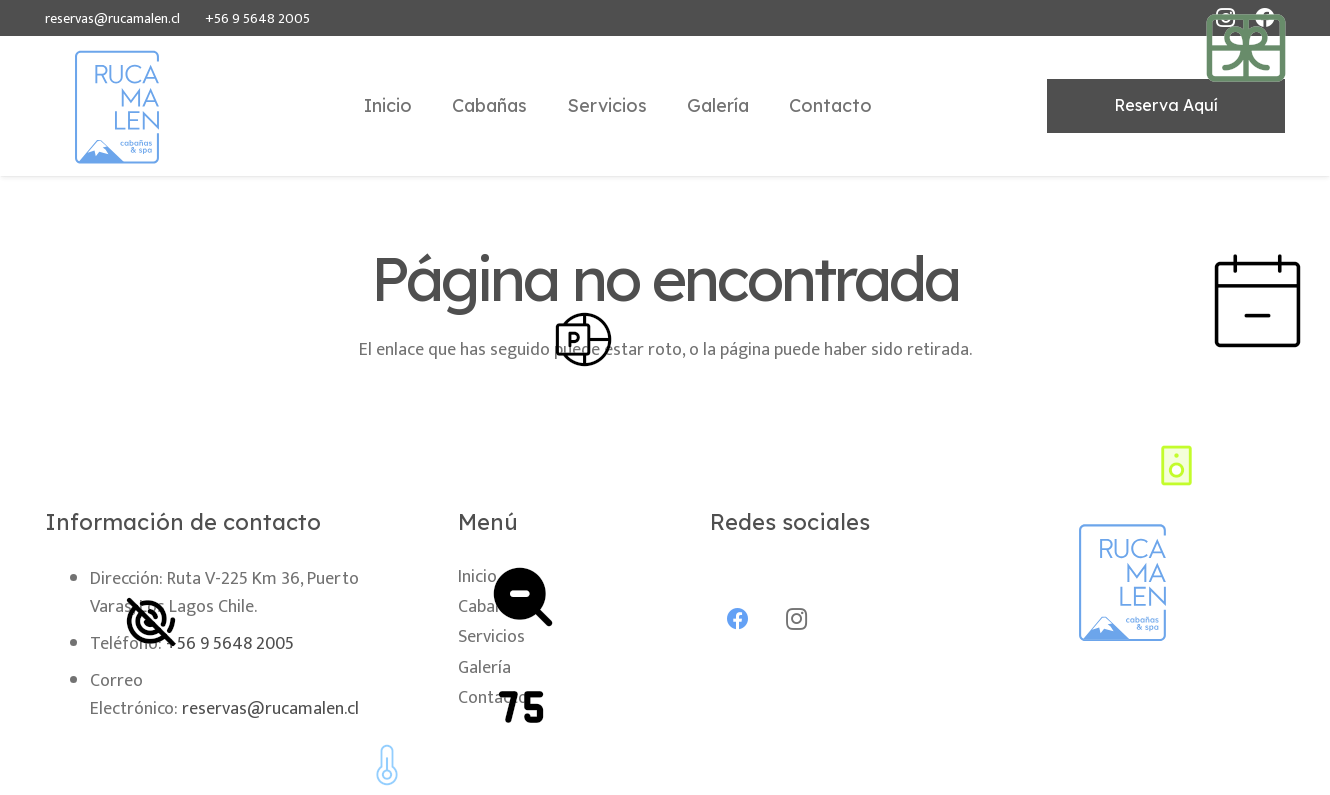 This screenshot has height=795, width=1330. What do you see at coordinates (1257, 304) in the screenshot?
I see `remove an event from your calendar` at bounding box center [1257, 304].